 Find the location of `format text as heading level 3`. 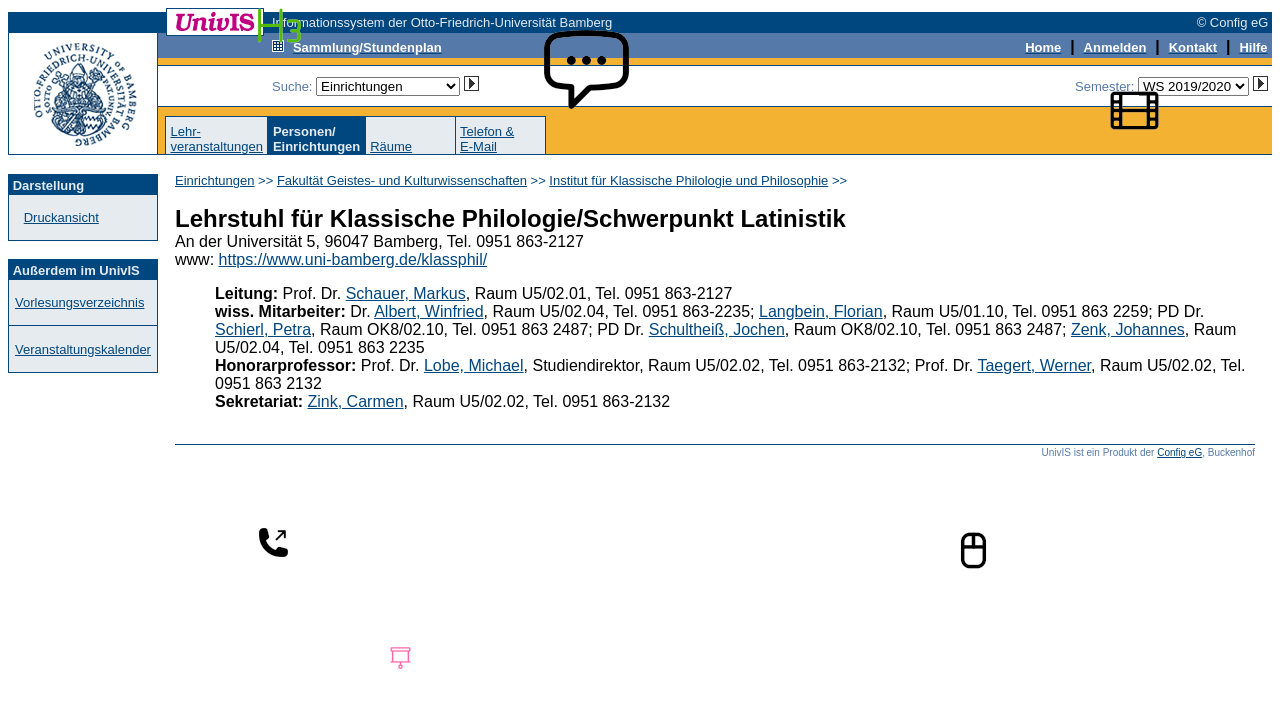

format text as heading level 3 is located at coordinates (279, 25).